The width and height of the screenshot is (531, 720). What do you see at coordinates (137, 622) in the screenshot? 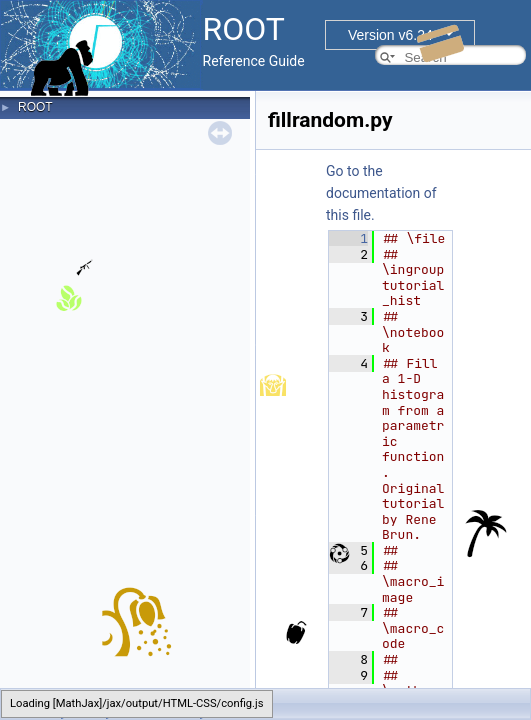
I see `indicates pollen or allergen levels in weather app` at bounding box center [137, 622].